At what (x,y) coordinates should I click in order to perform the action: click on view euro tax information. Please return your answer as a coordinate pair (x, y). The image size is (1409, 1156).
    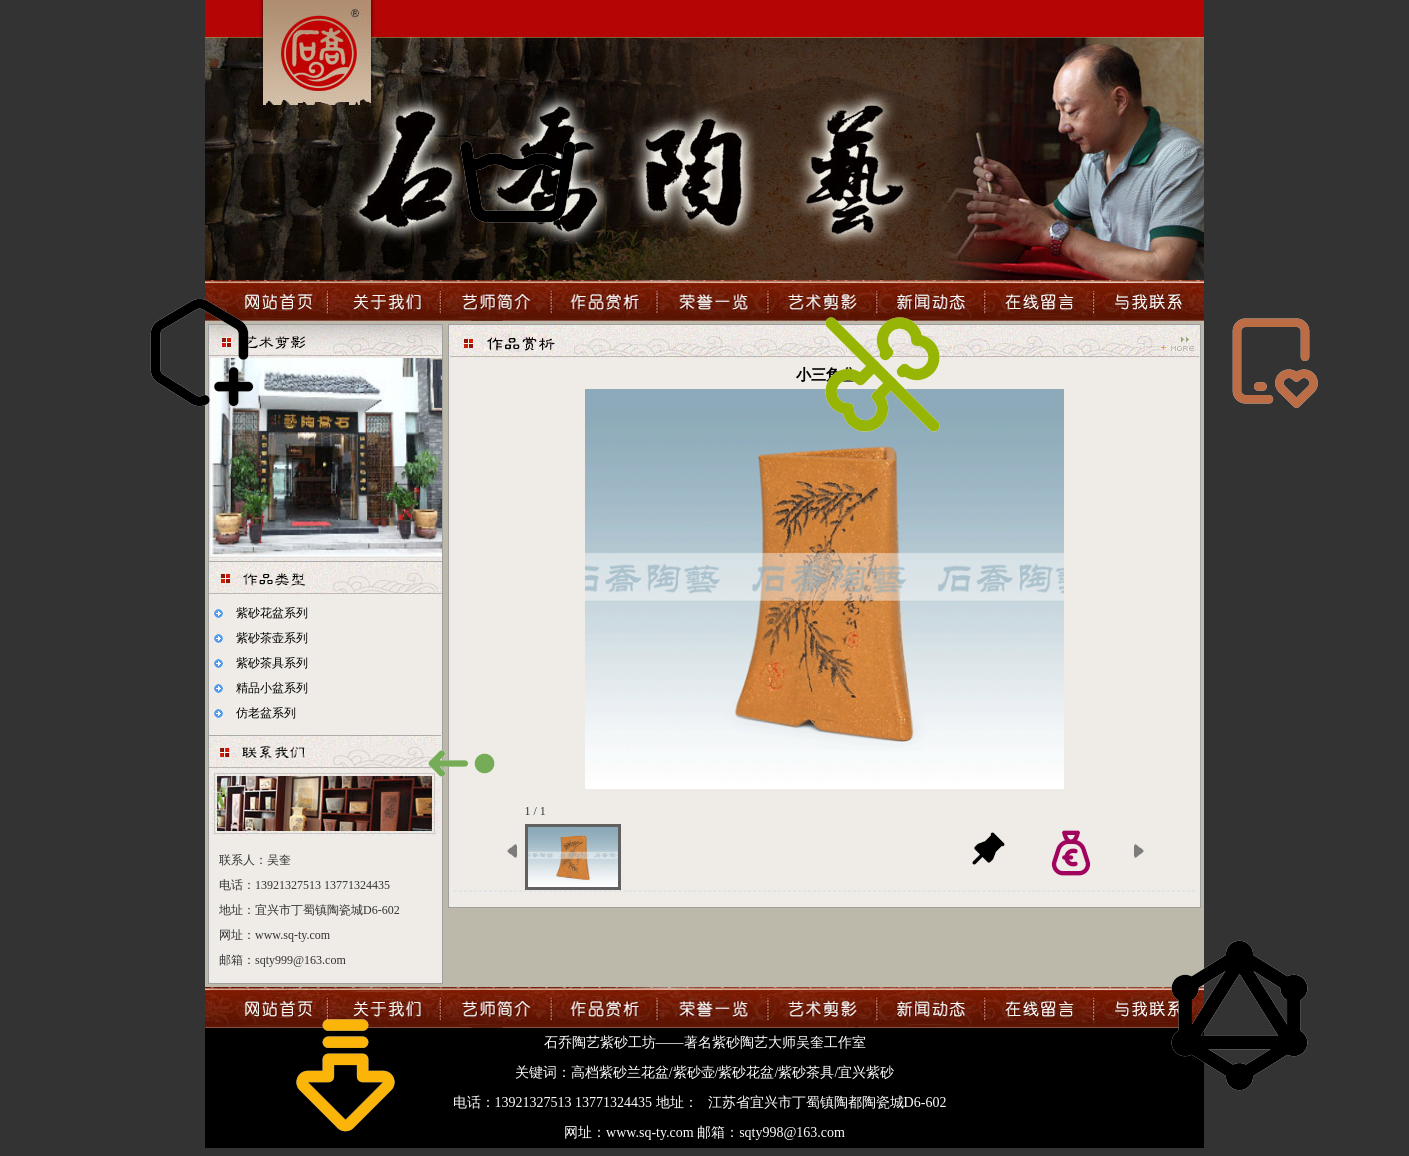
    Looking at the image, I should click on (1071, 853).